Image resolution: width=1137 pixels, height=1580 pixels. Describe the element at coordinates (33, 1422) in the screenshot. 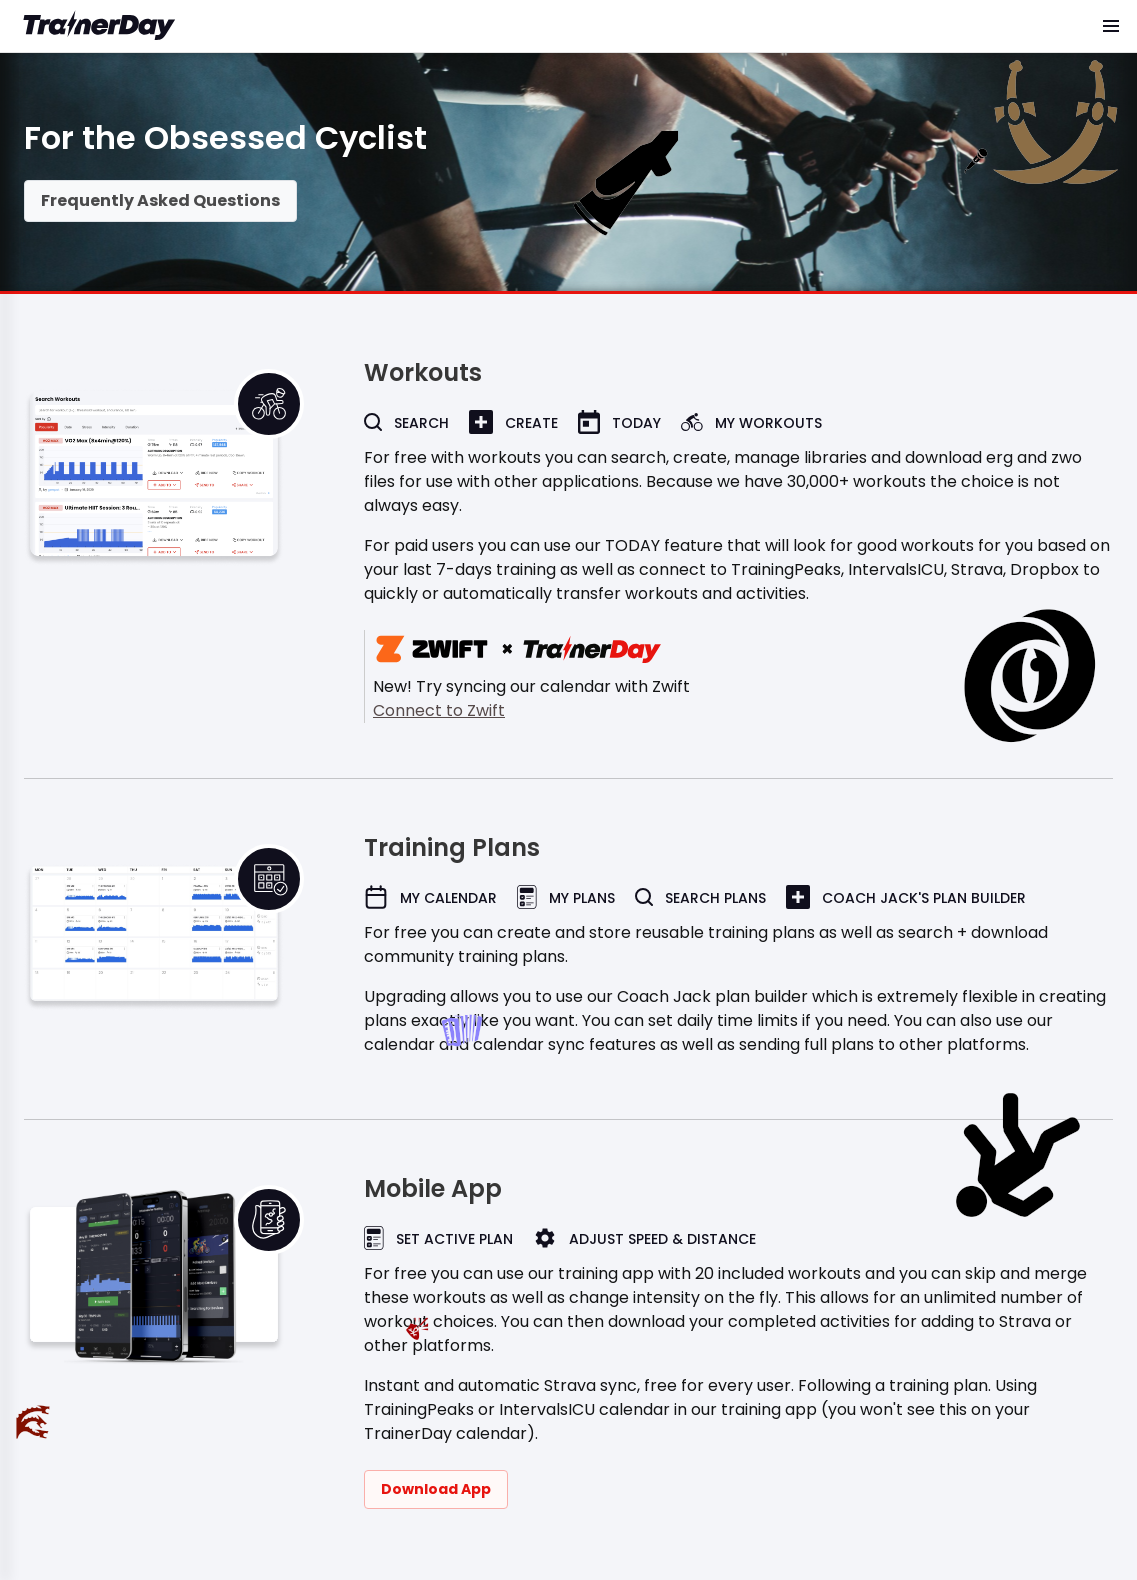

I see `select hydra creature or monster type` at that location.